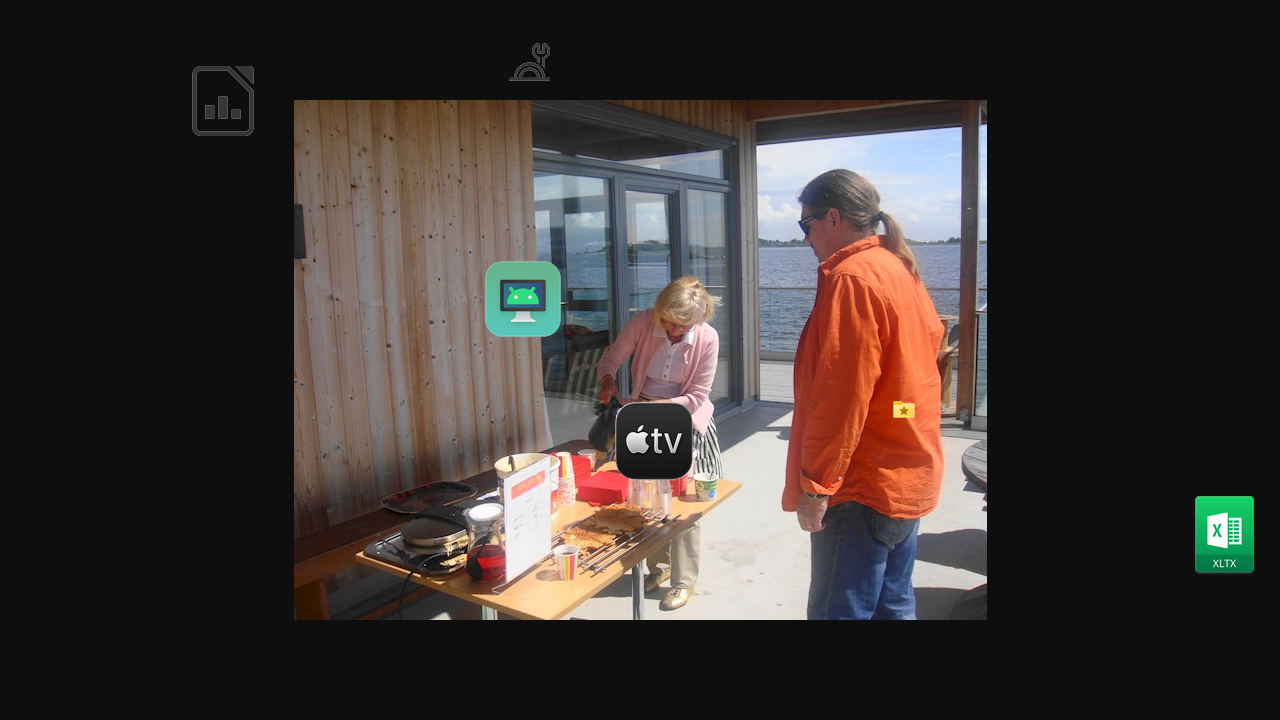  I want to click on open your favorites folder, so click(904, 410).